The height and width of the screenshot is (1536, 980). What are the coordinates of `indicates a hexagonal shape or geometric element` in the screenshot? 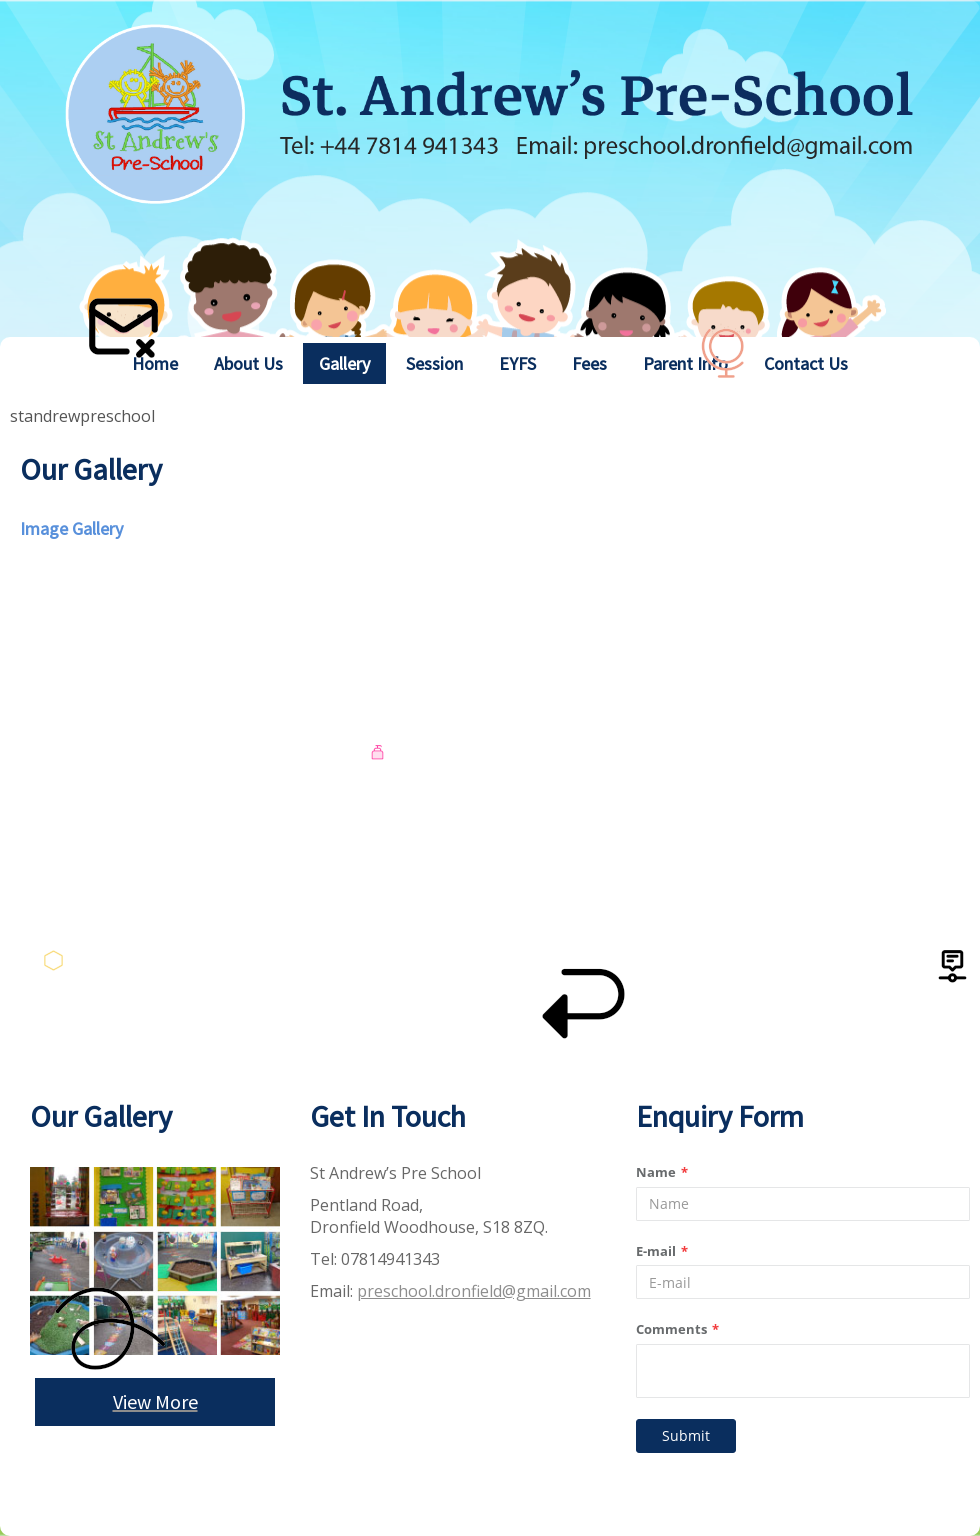 It's located at (53, 960).